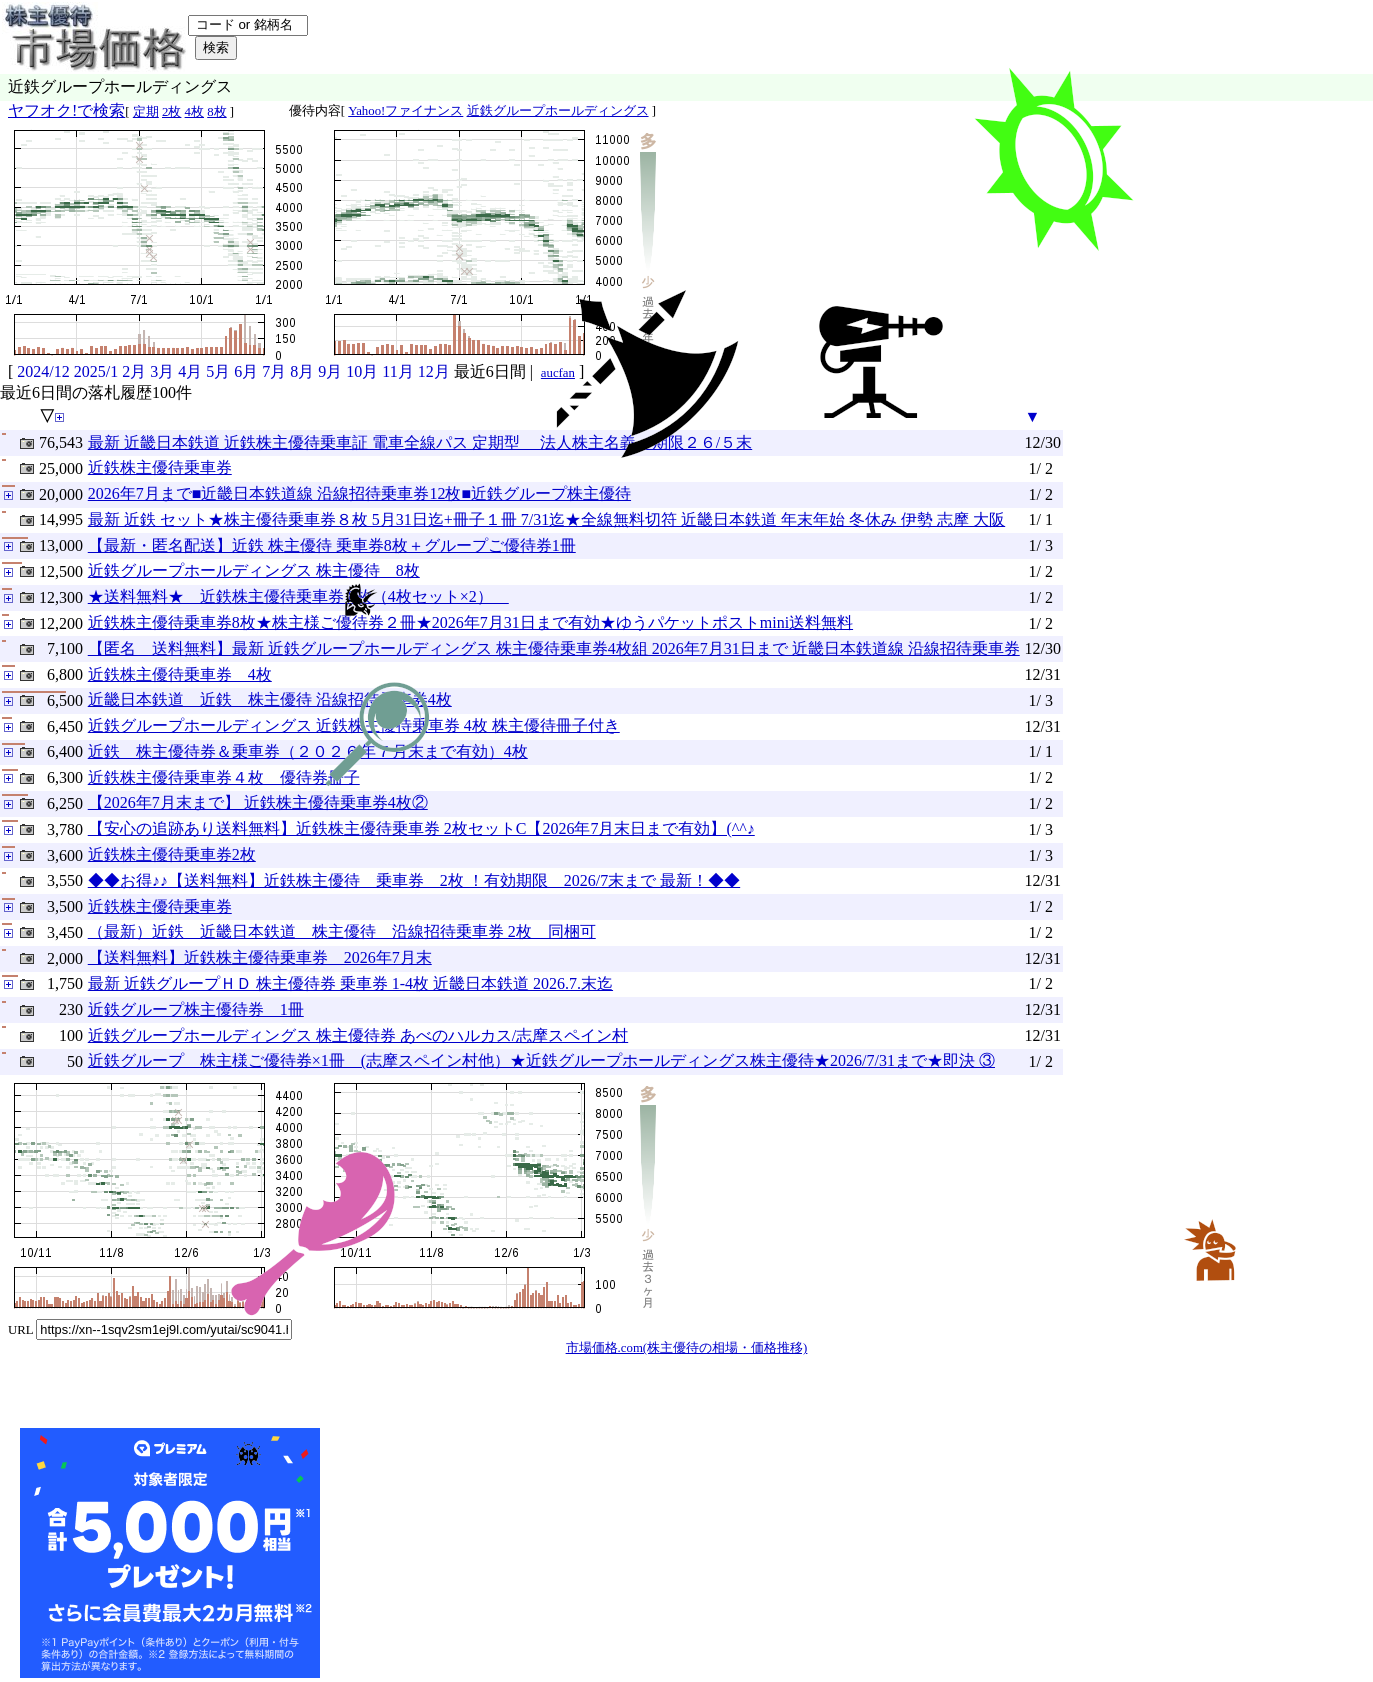 The image size is (1373, 1682). Describe the element at coordinates (313, 1233) in the screenshot. I see `food or hunger indicator in a game` at that location.